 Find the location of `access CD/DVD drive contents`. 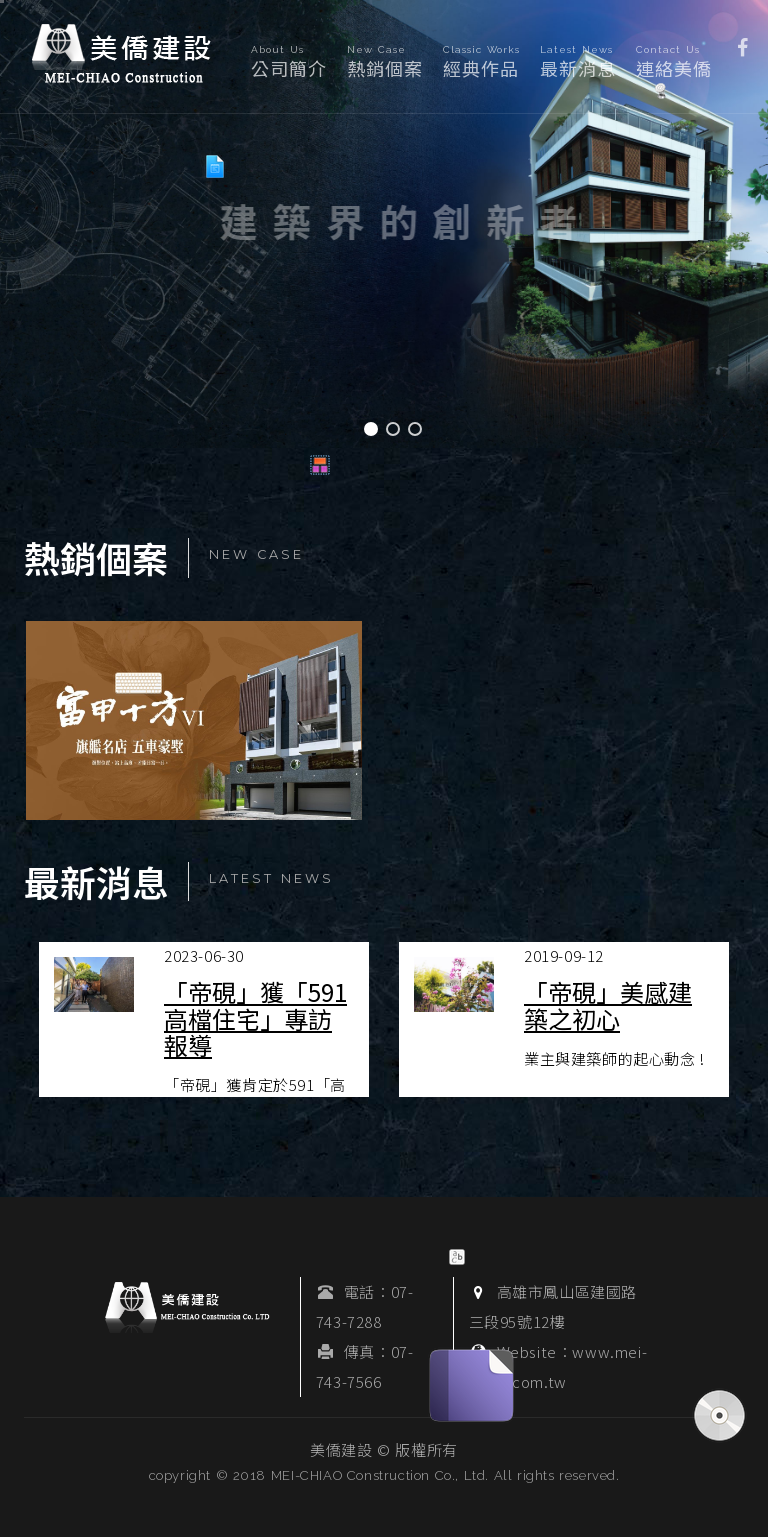

access CD/DVD drive contents is located at coordinates (719, 1415).